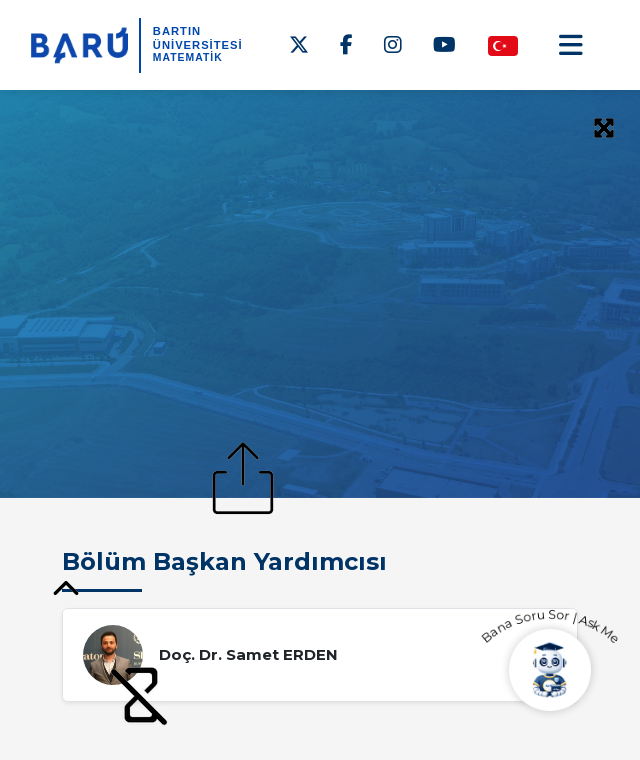 The width and height of the screenshot is (640, 760). I want to click on timer or countdown feature disabled, so click(141, 695).